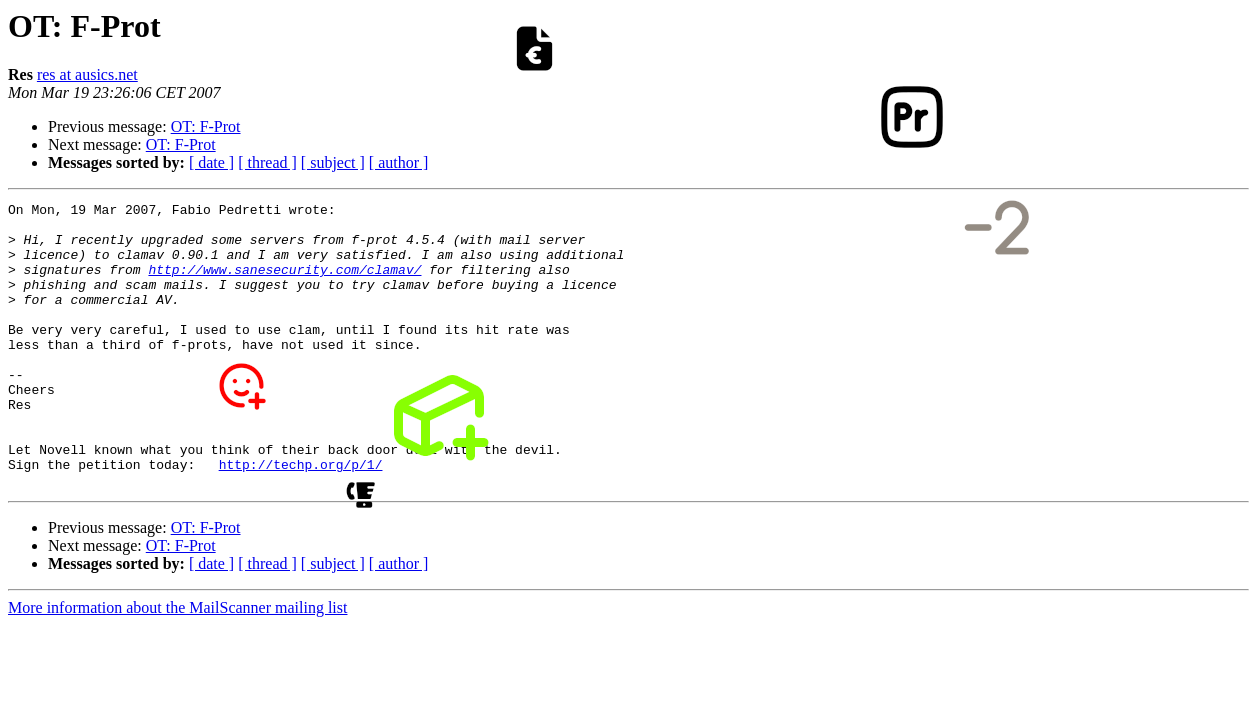  Describe the element at coordinates (912, 117) in the screenshot. I see `open Adobe Premiere Pro` at that location.